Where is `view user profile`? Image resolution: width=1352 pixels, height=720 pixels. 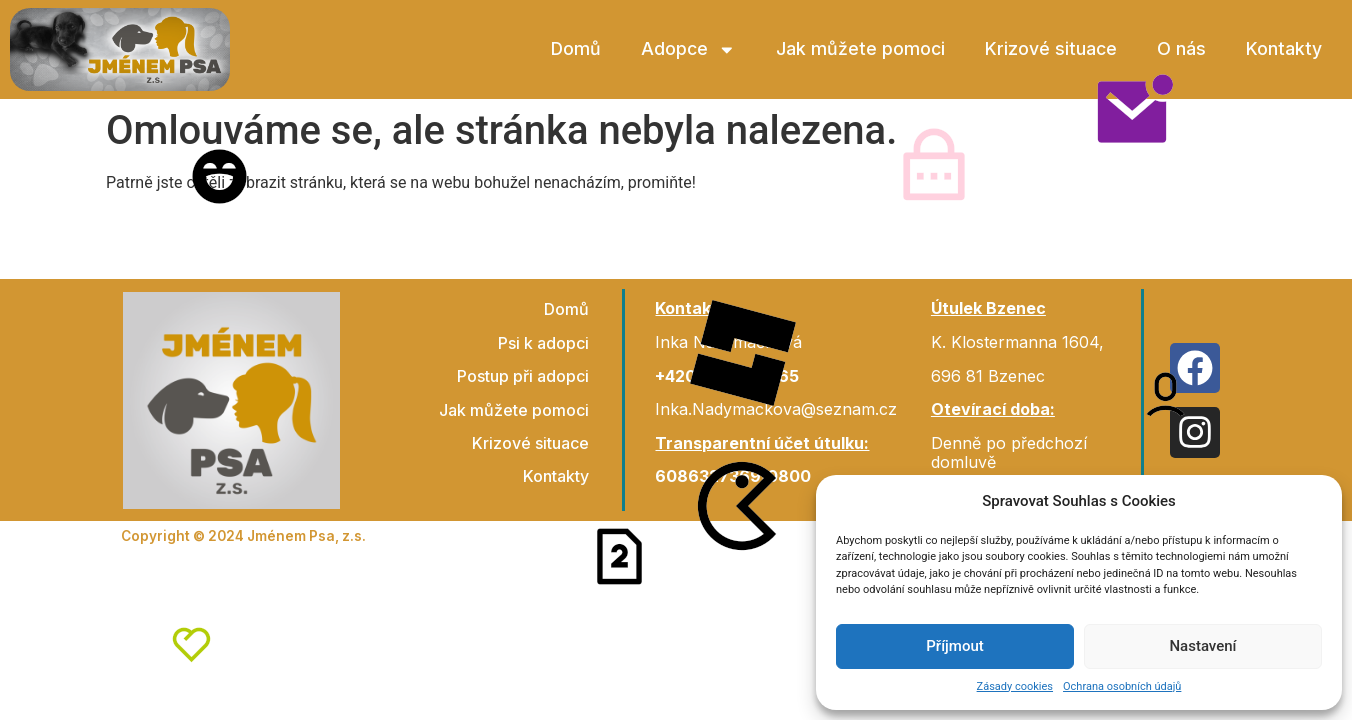 view user profile is located at coordinates (1165, 394).